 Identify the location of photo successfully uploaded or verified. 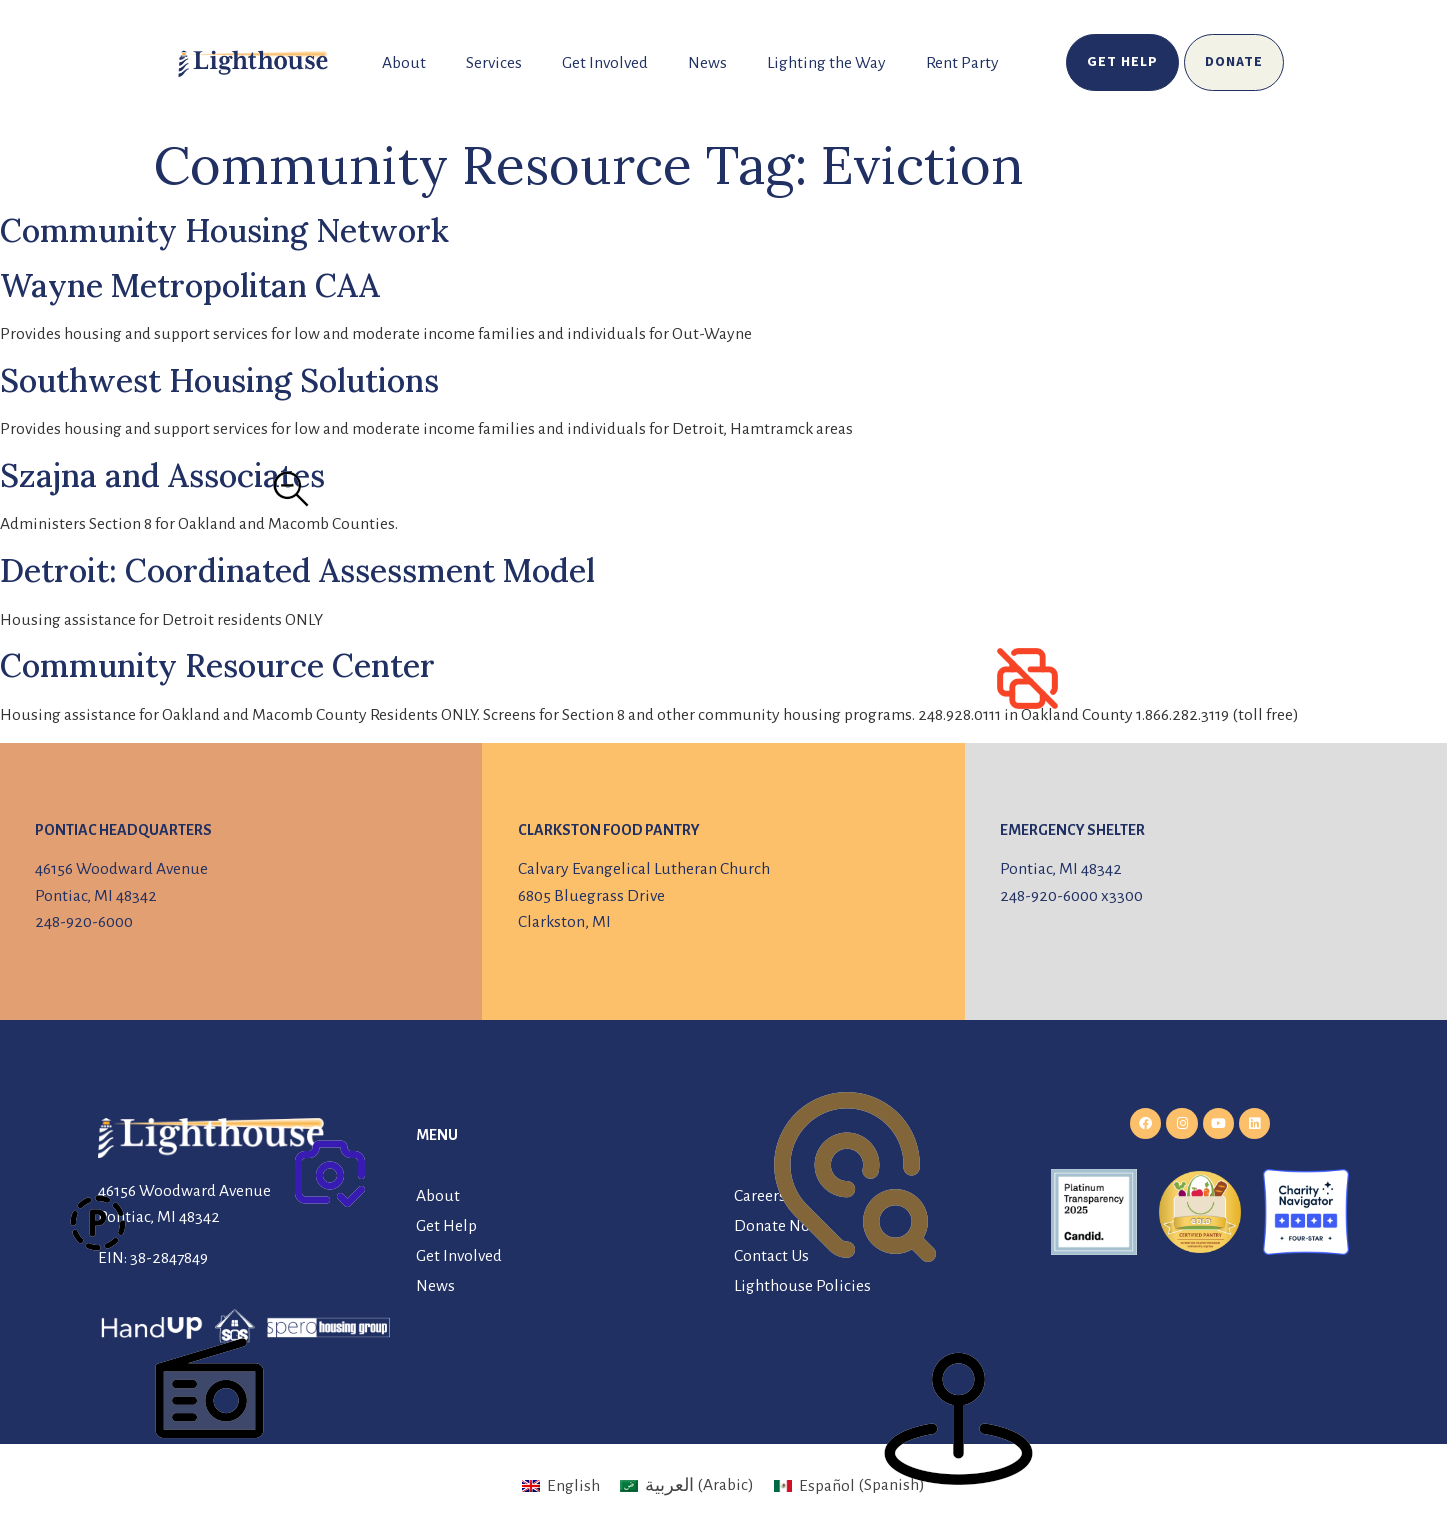
(330, 1172).